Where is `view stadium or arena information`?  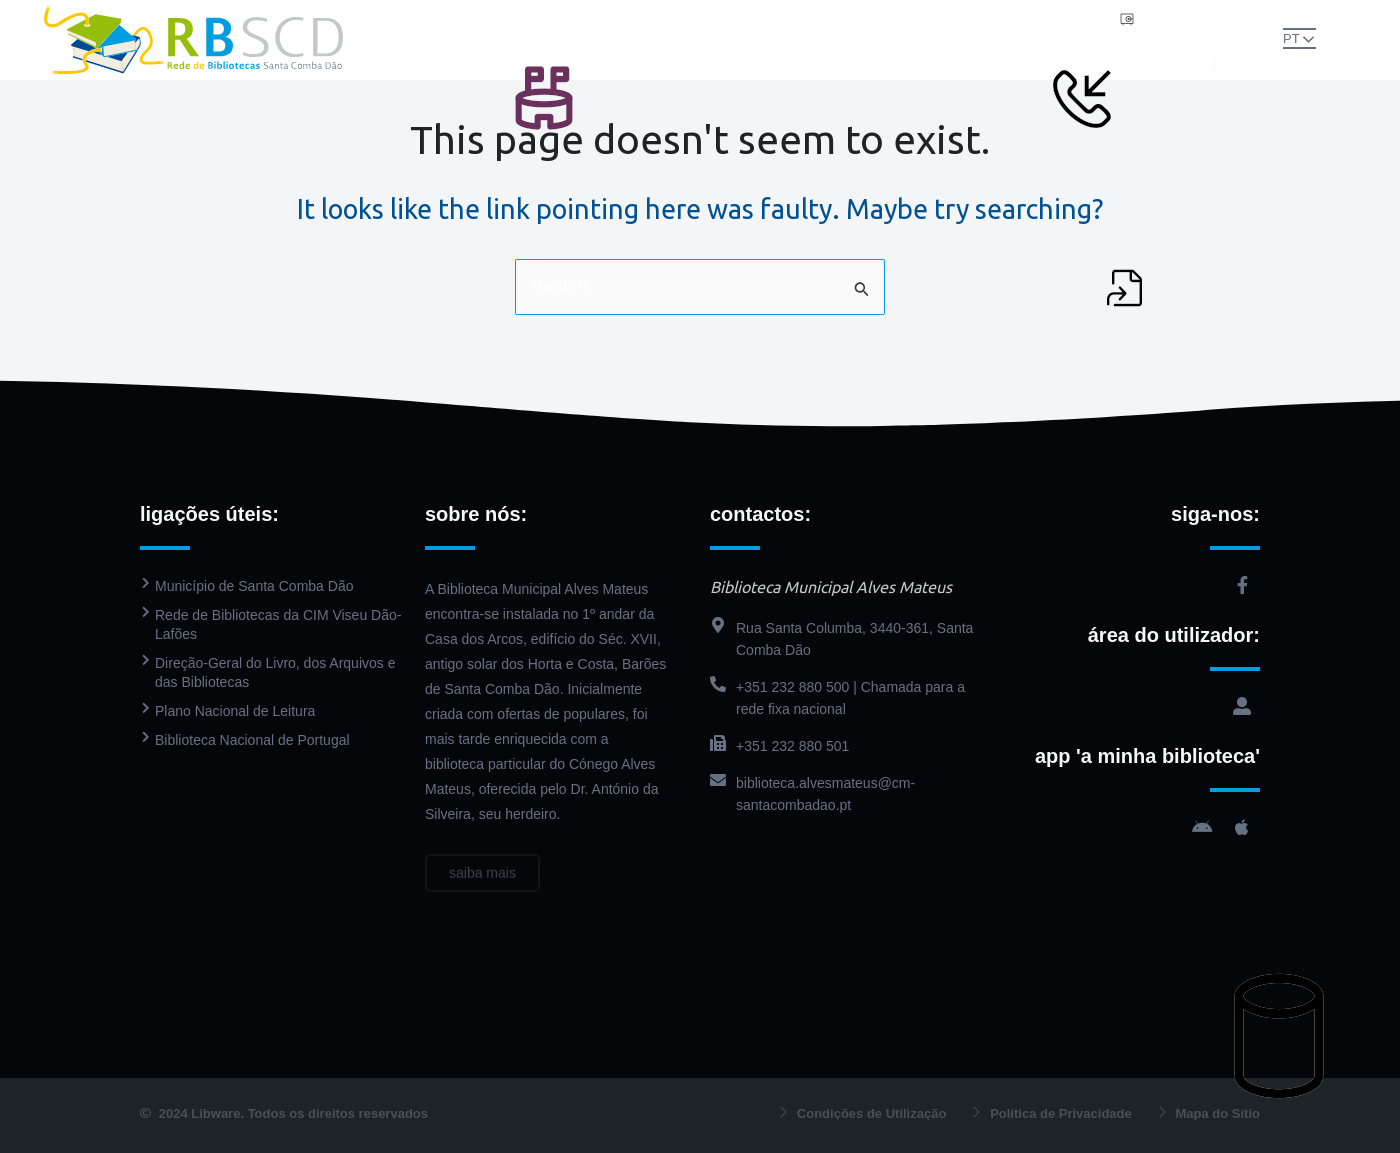 view stadium or arena information is located at coordinates (544, 98).